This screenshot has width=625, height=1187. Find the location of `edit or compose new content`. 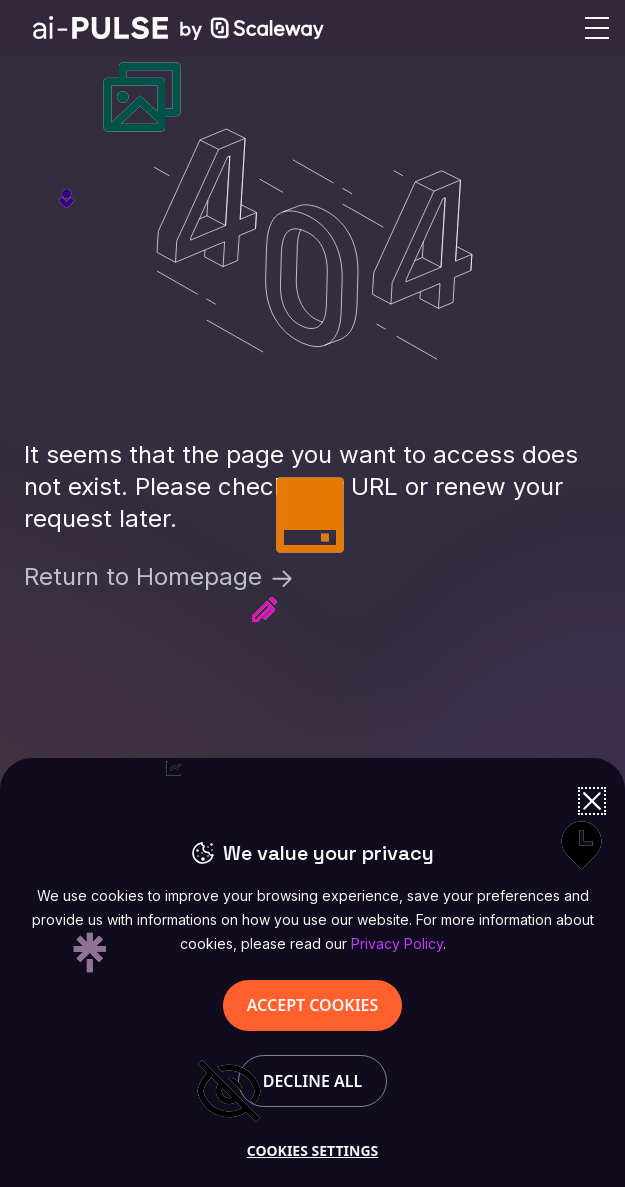

edit or compose new content is located at coordinates (264, 610).